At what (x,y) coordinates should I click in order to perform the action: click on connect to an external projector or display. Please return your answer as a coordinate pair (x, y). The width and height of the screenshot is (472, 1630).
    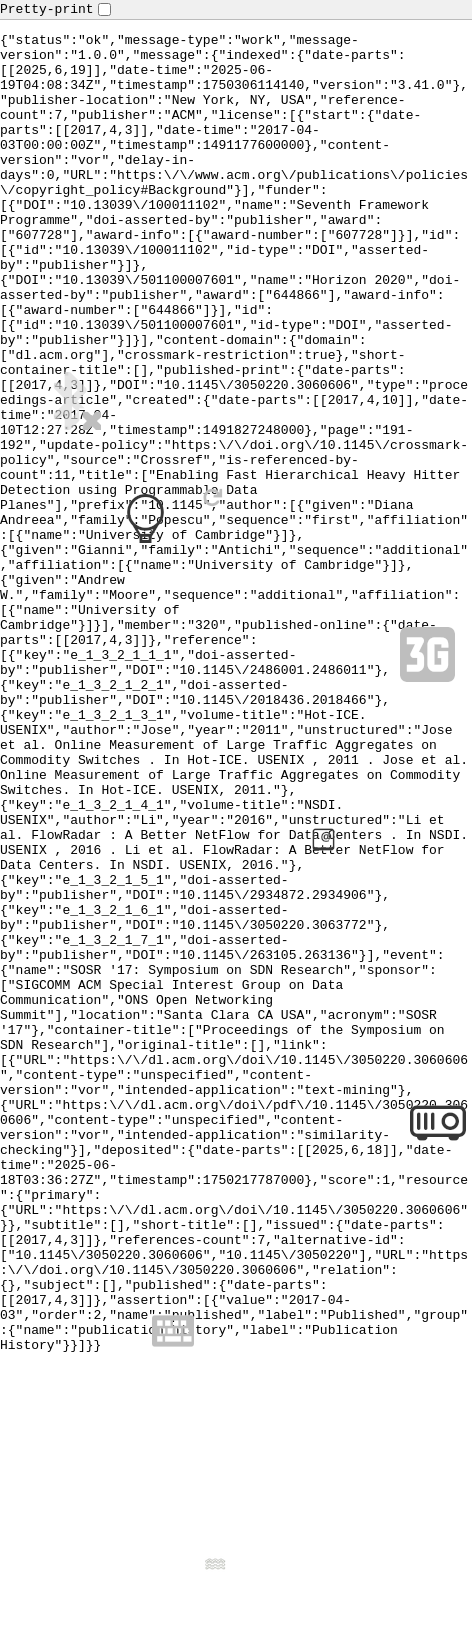
    Looking at the image, I should click on (438, 1123).